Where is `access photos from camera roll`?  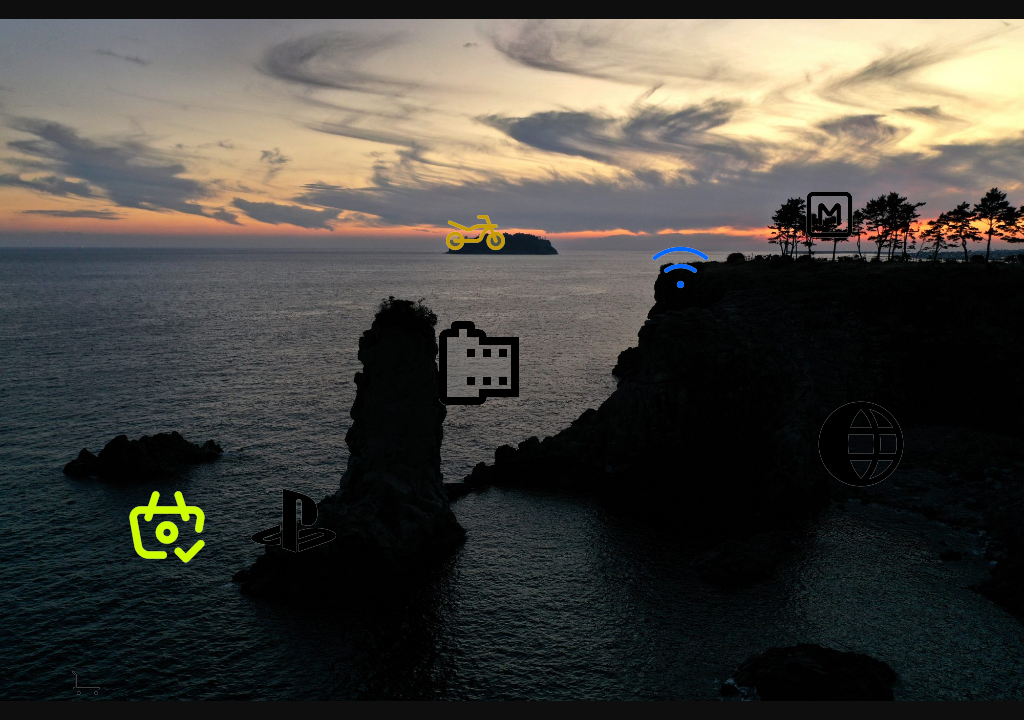
access photos from camera roll is located at coordinates (479, 365).